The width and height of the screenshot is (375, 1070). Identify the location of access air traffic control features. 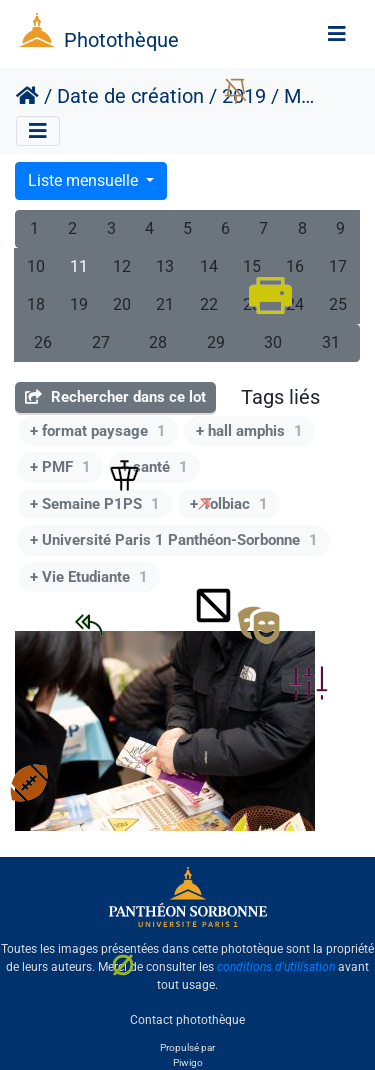
(124, 475).